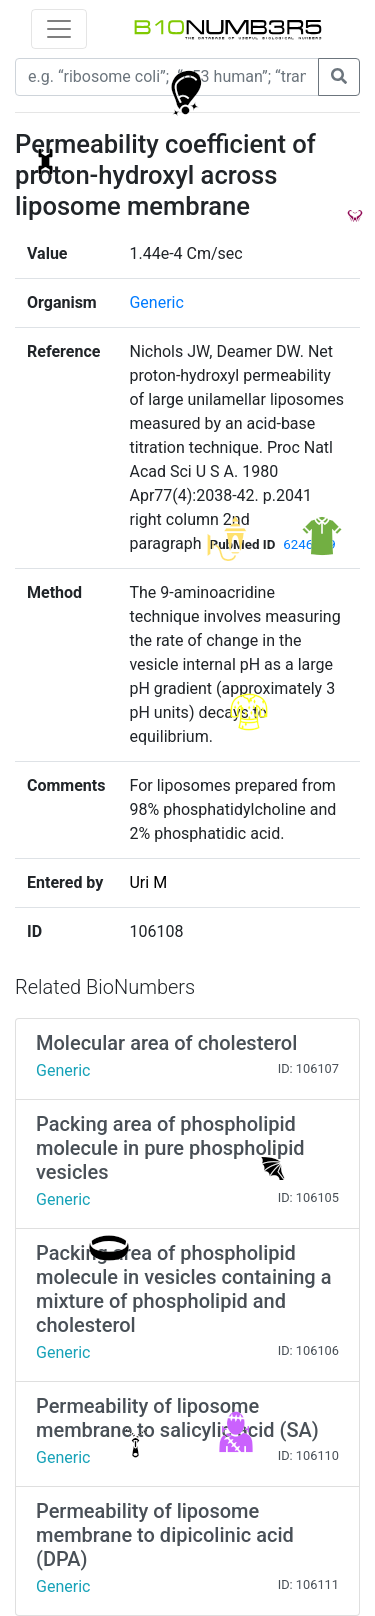  I want to click on access settings or configuration options, so click(45, 161).